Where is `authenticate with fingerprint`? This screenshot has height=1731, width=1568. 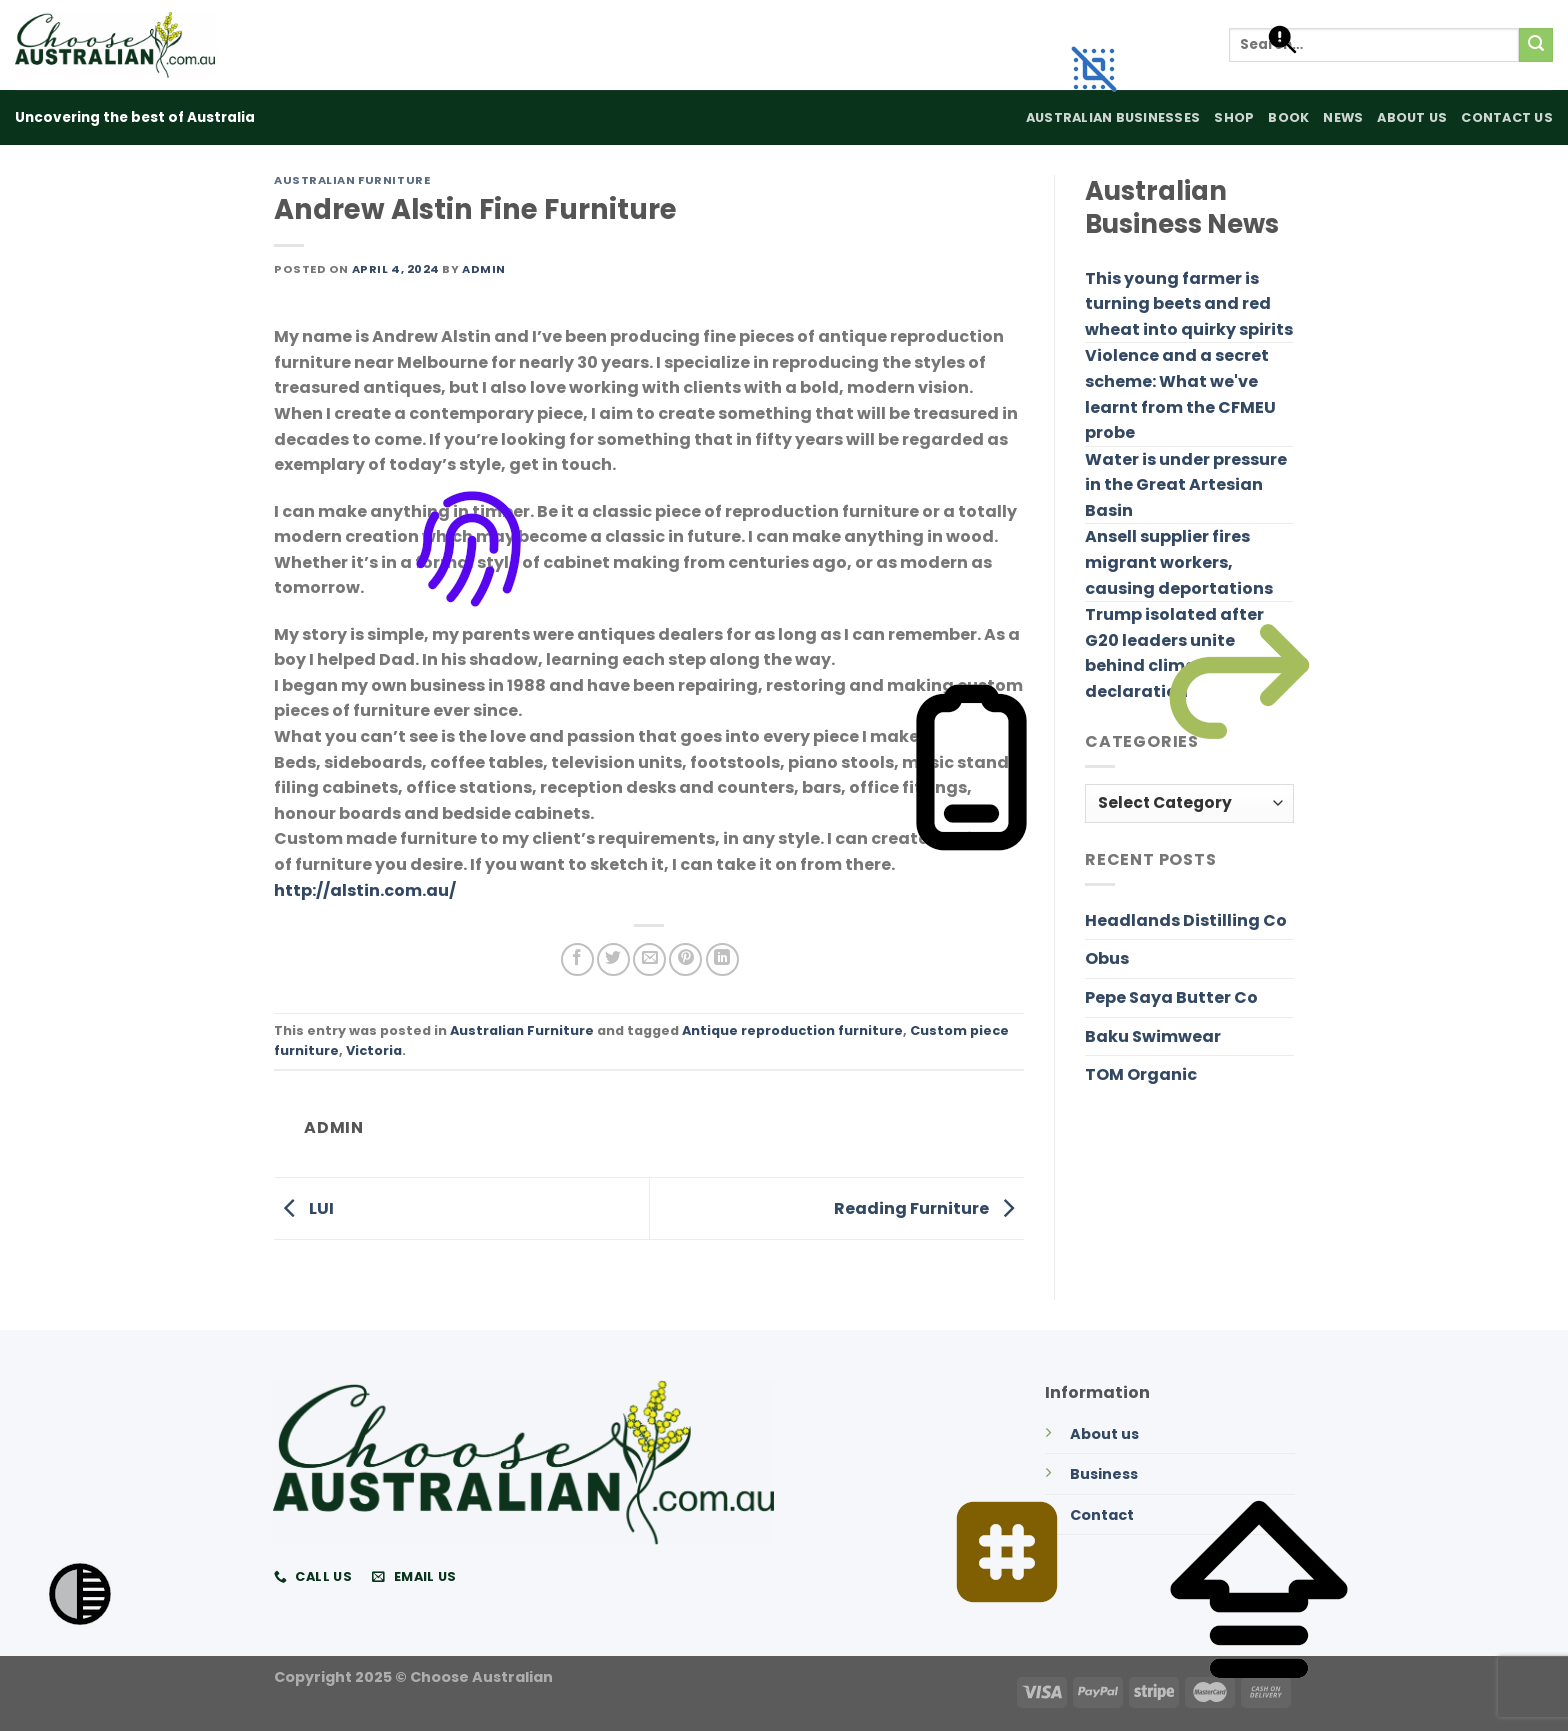
authenticate with fingerprint is located at coordinates (472, 549).